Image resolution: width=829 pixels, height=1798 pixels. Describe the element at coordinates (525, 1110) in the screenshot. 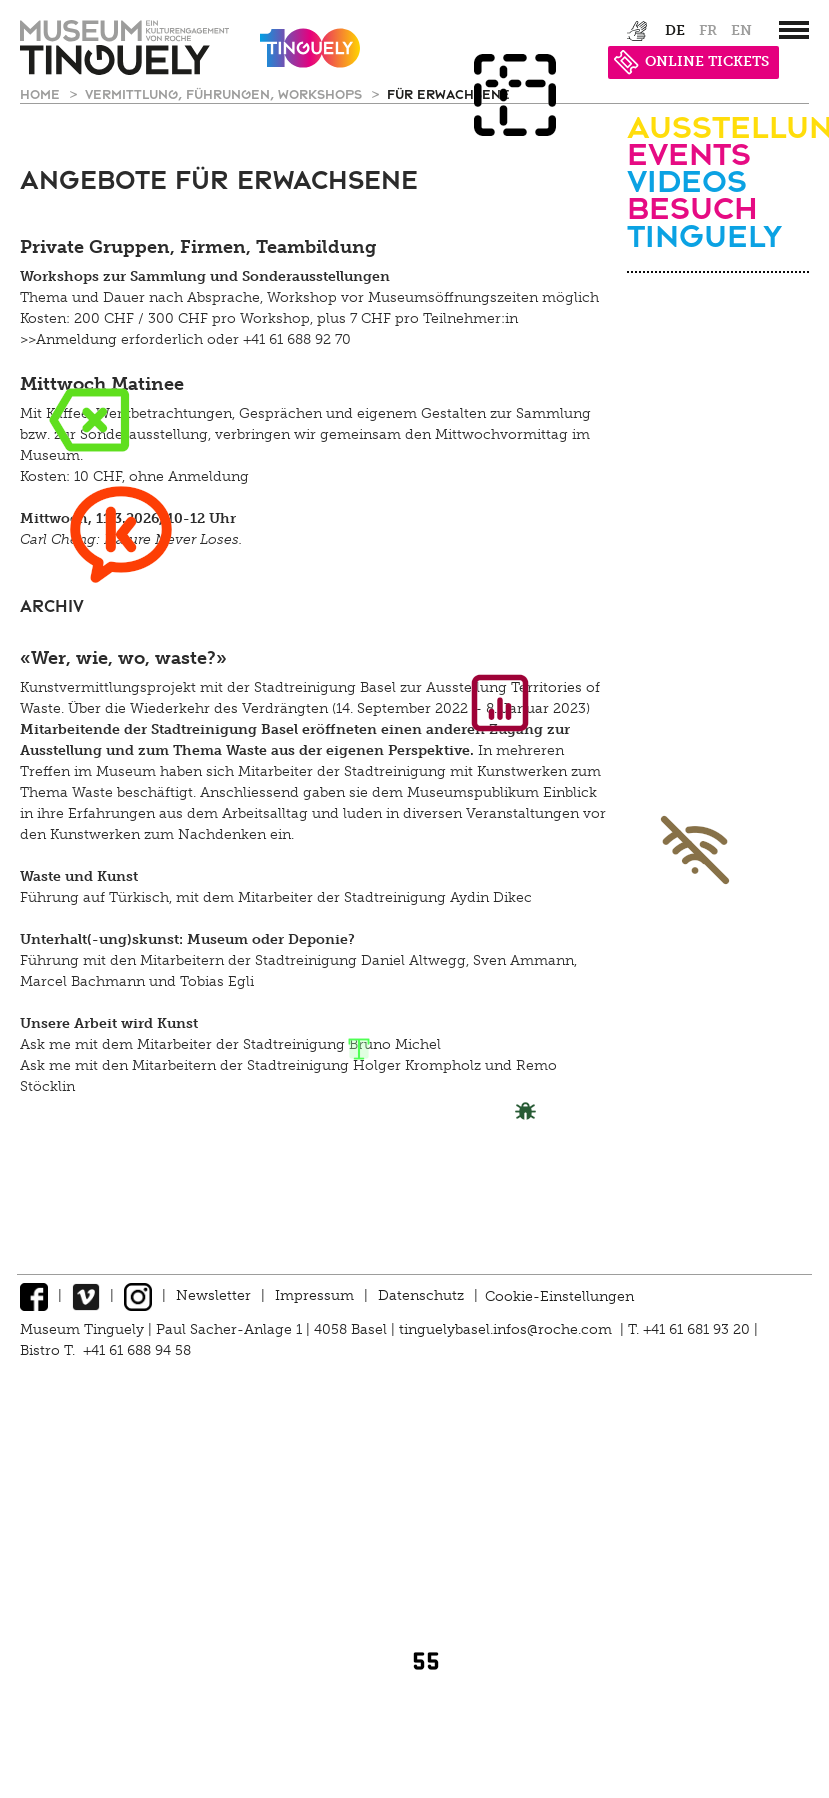

I see `report a bug or issue` at that location.